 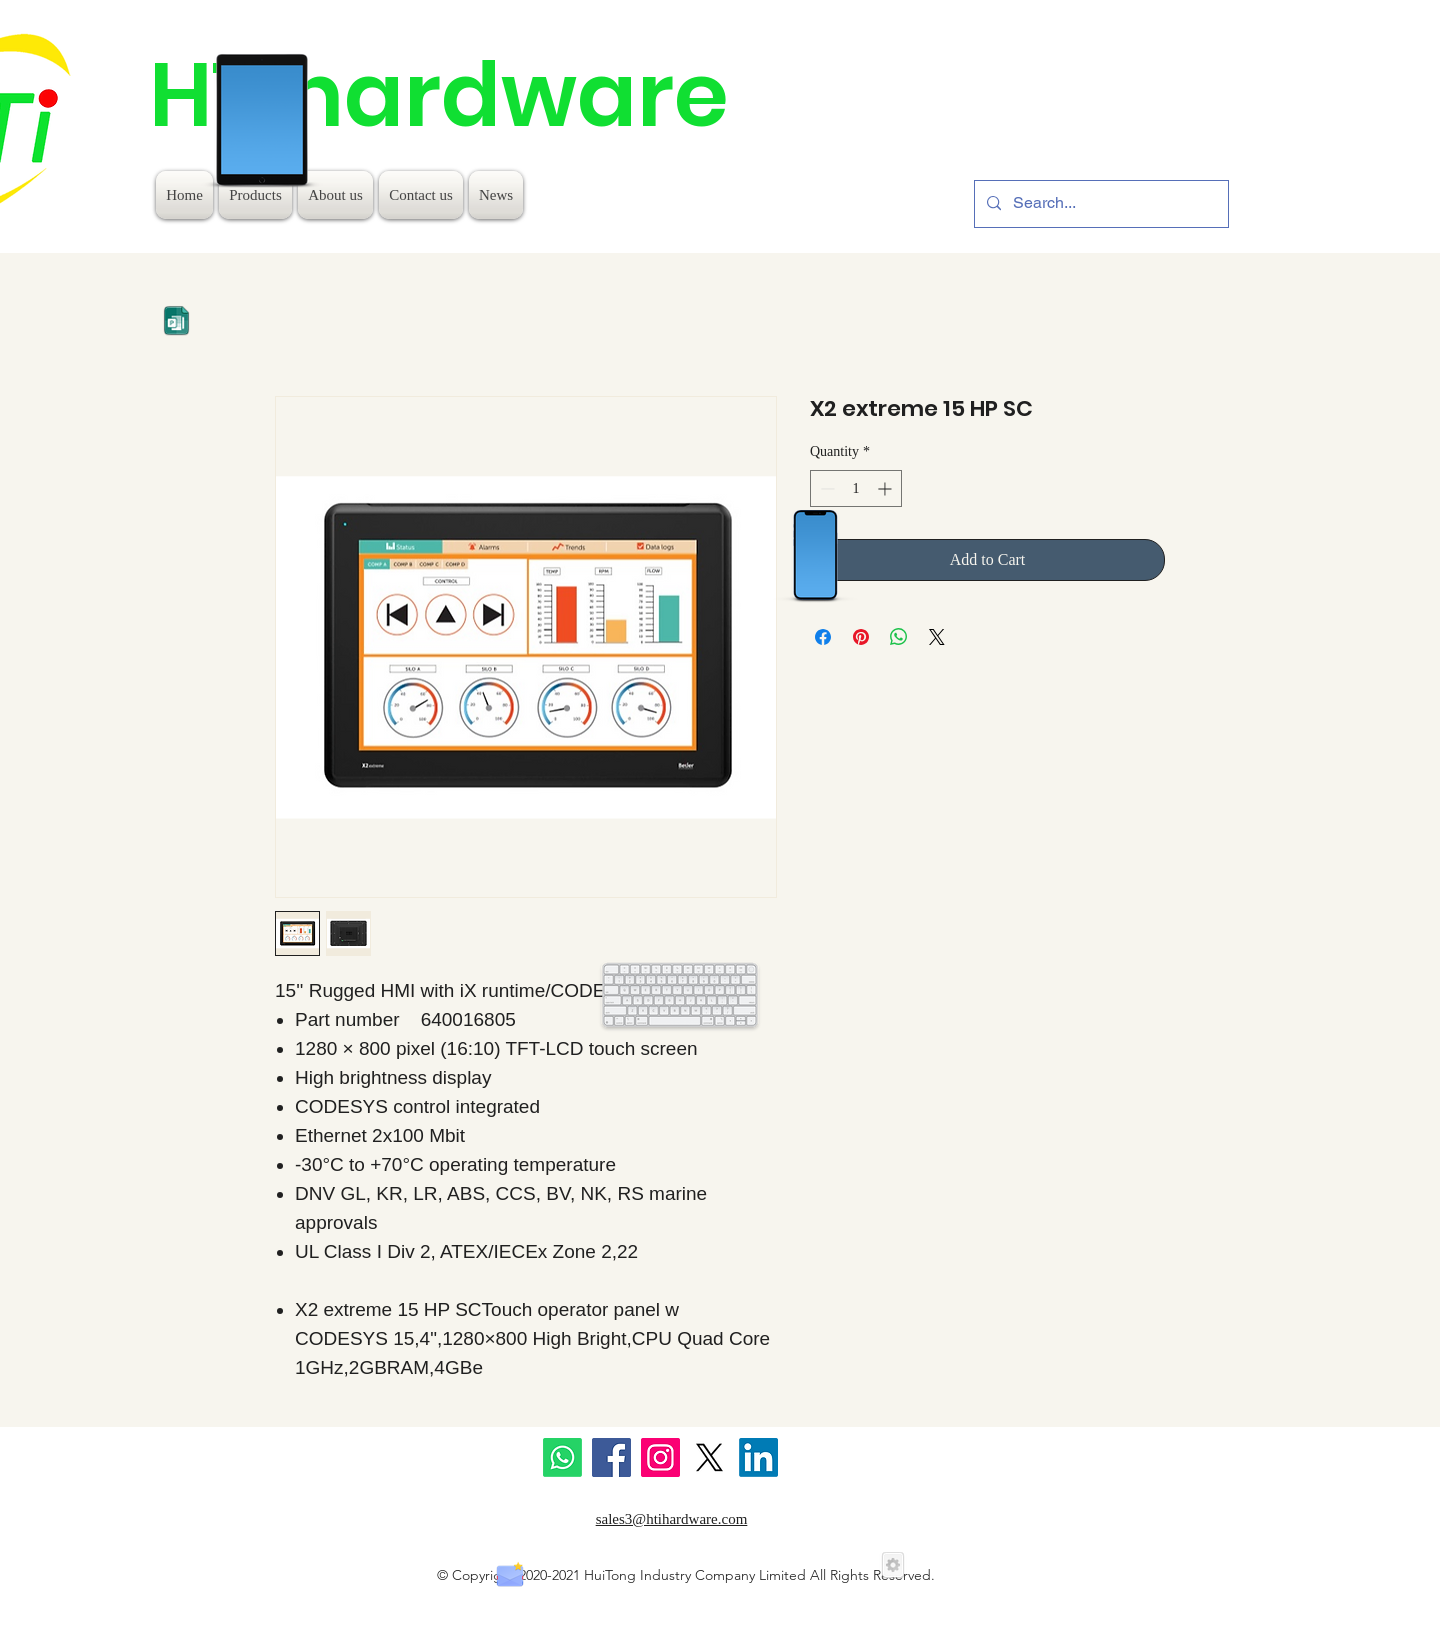 I want to click on connect a wireless bluetooth keyboard, so click(x=680, y=995).